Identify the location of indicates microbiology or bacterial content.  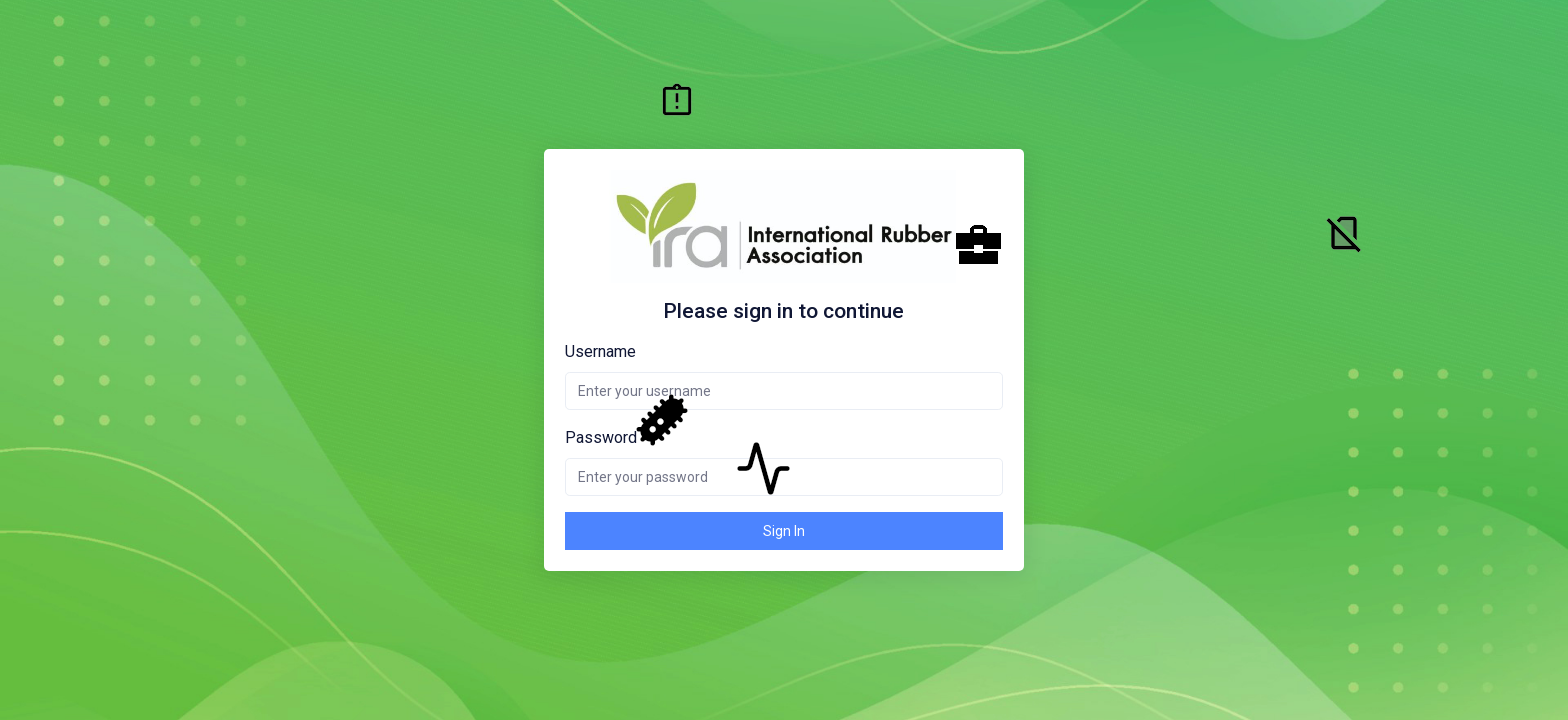
(662, 420).